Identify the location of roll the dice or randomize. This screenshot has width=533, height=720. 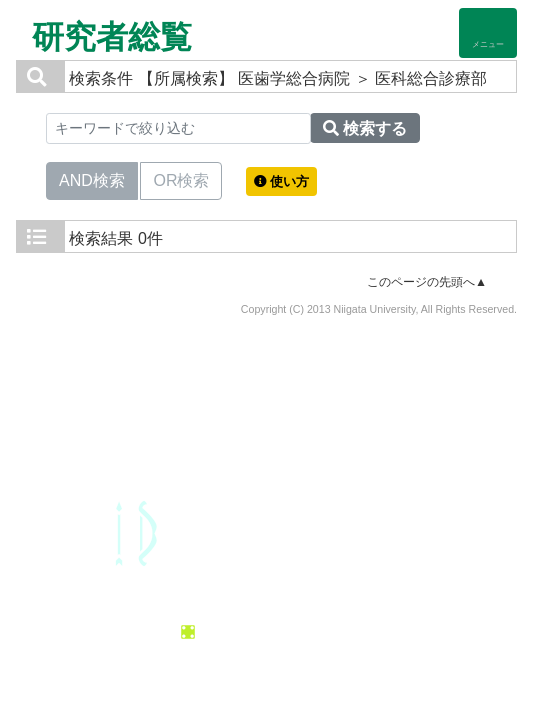
(188, 632).